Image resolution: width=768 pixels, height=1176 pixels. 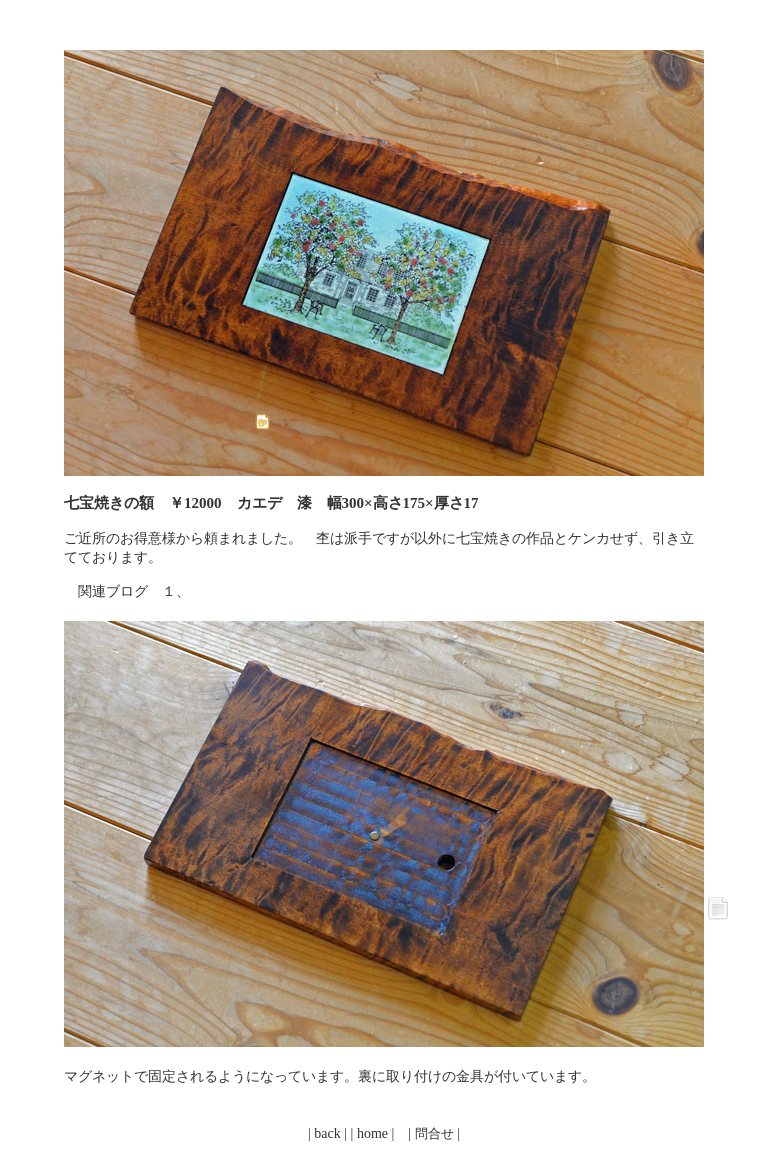 What do you see at coordinates (262, 421) in the screenshot?
I see `open a vector graphics document` at bounding box center [262, 421].